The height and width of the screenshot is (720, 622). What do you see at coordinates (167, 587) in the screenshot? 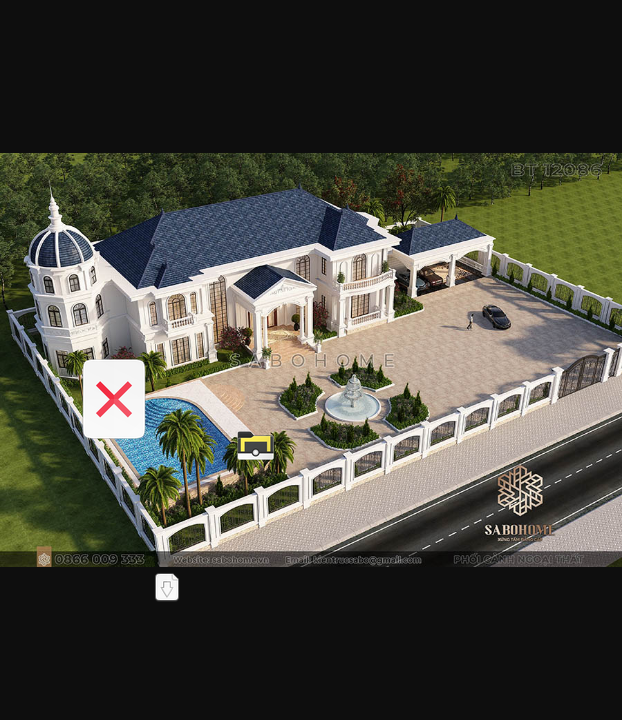
I see `install a file or package` at bounding box center [167, 587].